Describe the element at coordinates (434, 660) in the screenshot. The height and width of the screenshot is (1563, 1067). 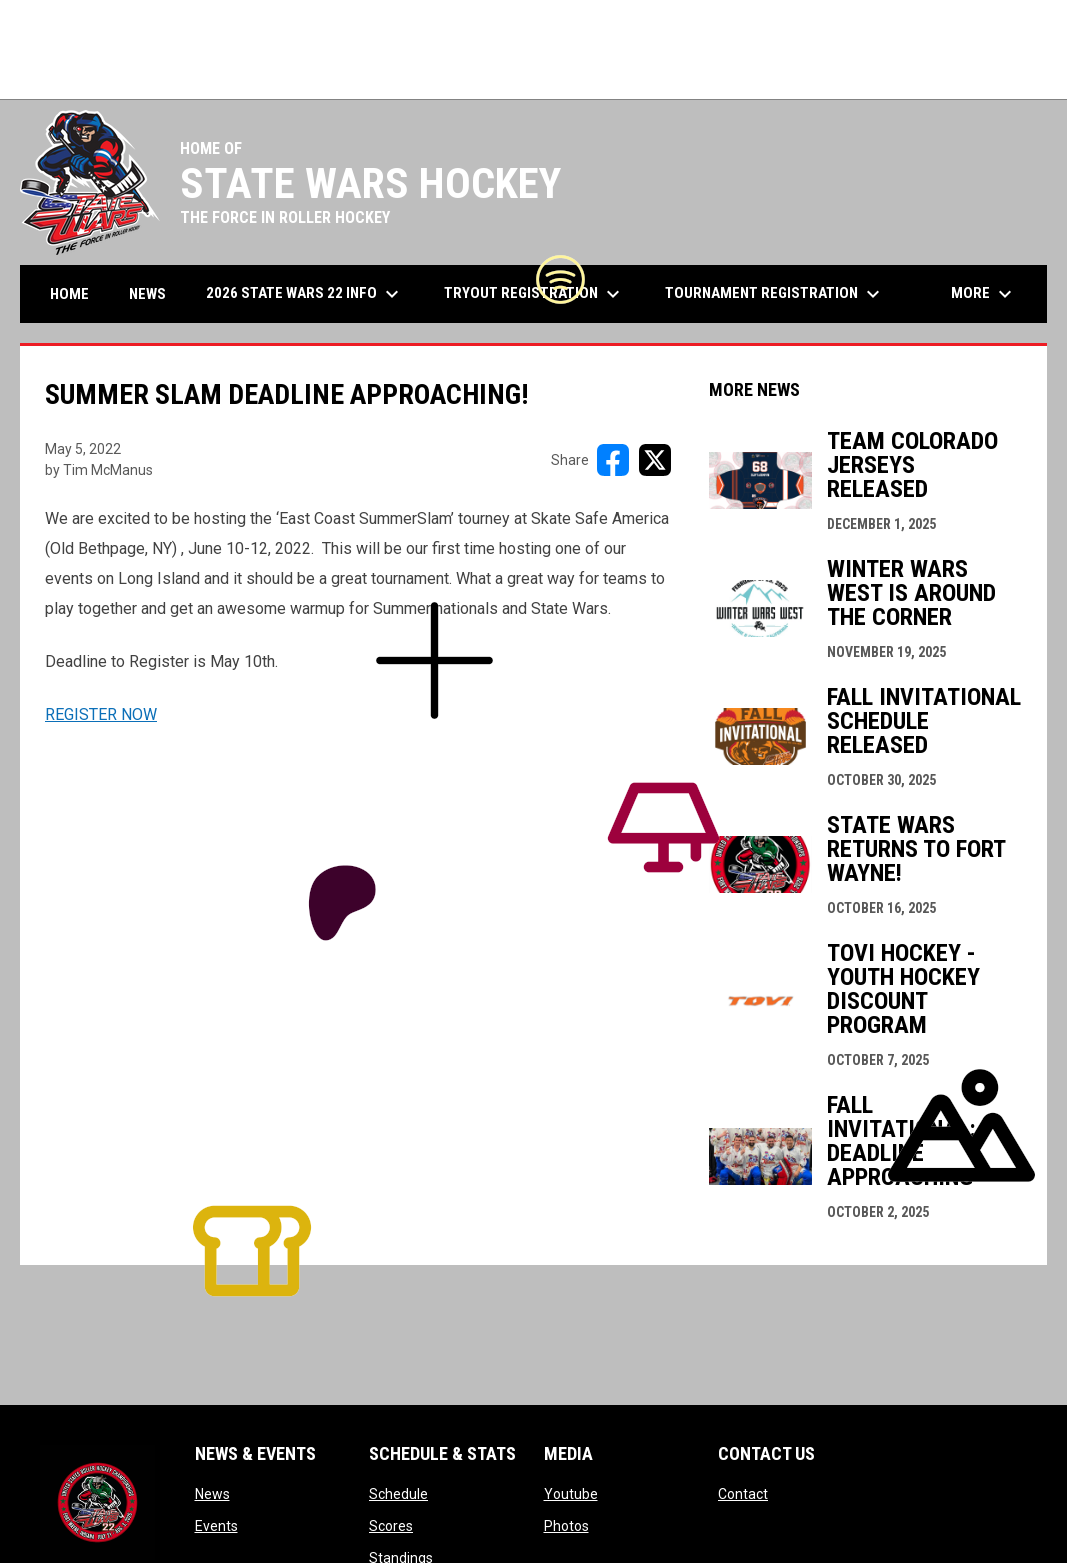
I see `add a new item` at that location.